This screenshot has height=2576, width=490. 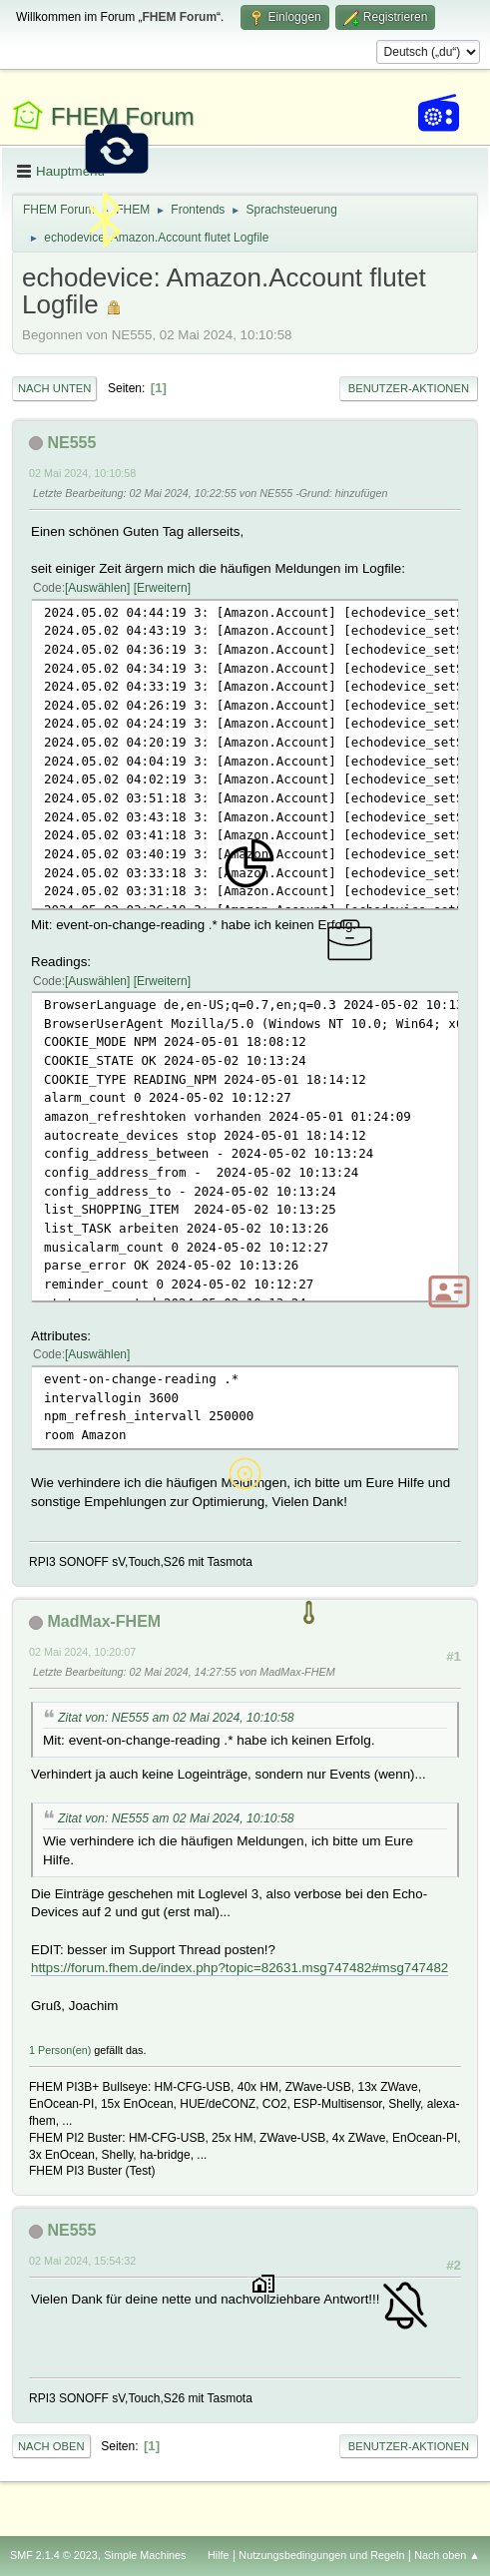 What do you see at coordinates (249, 863) in the screenshot?
I see `view analytics or statistics breakdown` at bounding box center [249, 863].